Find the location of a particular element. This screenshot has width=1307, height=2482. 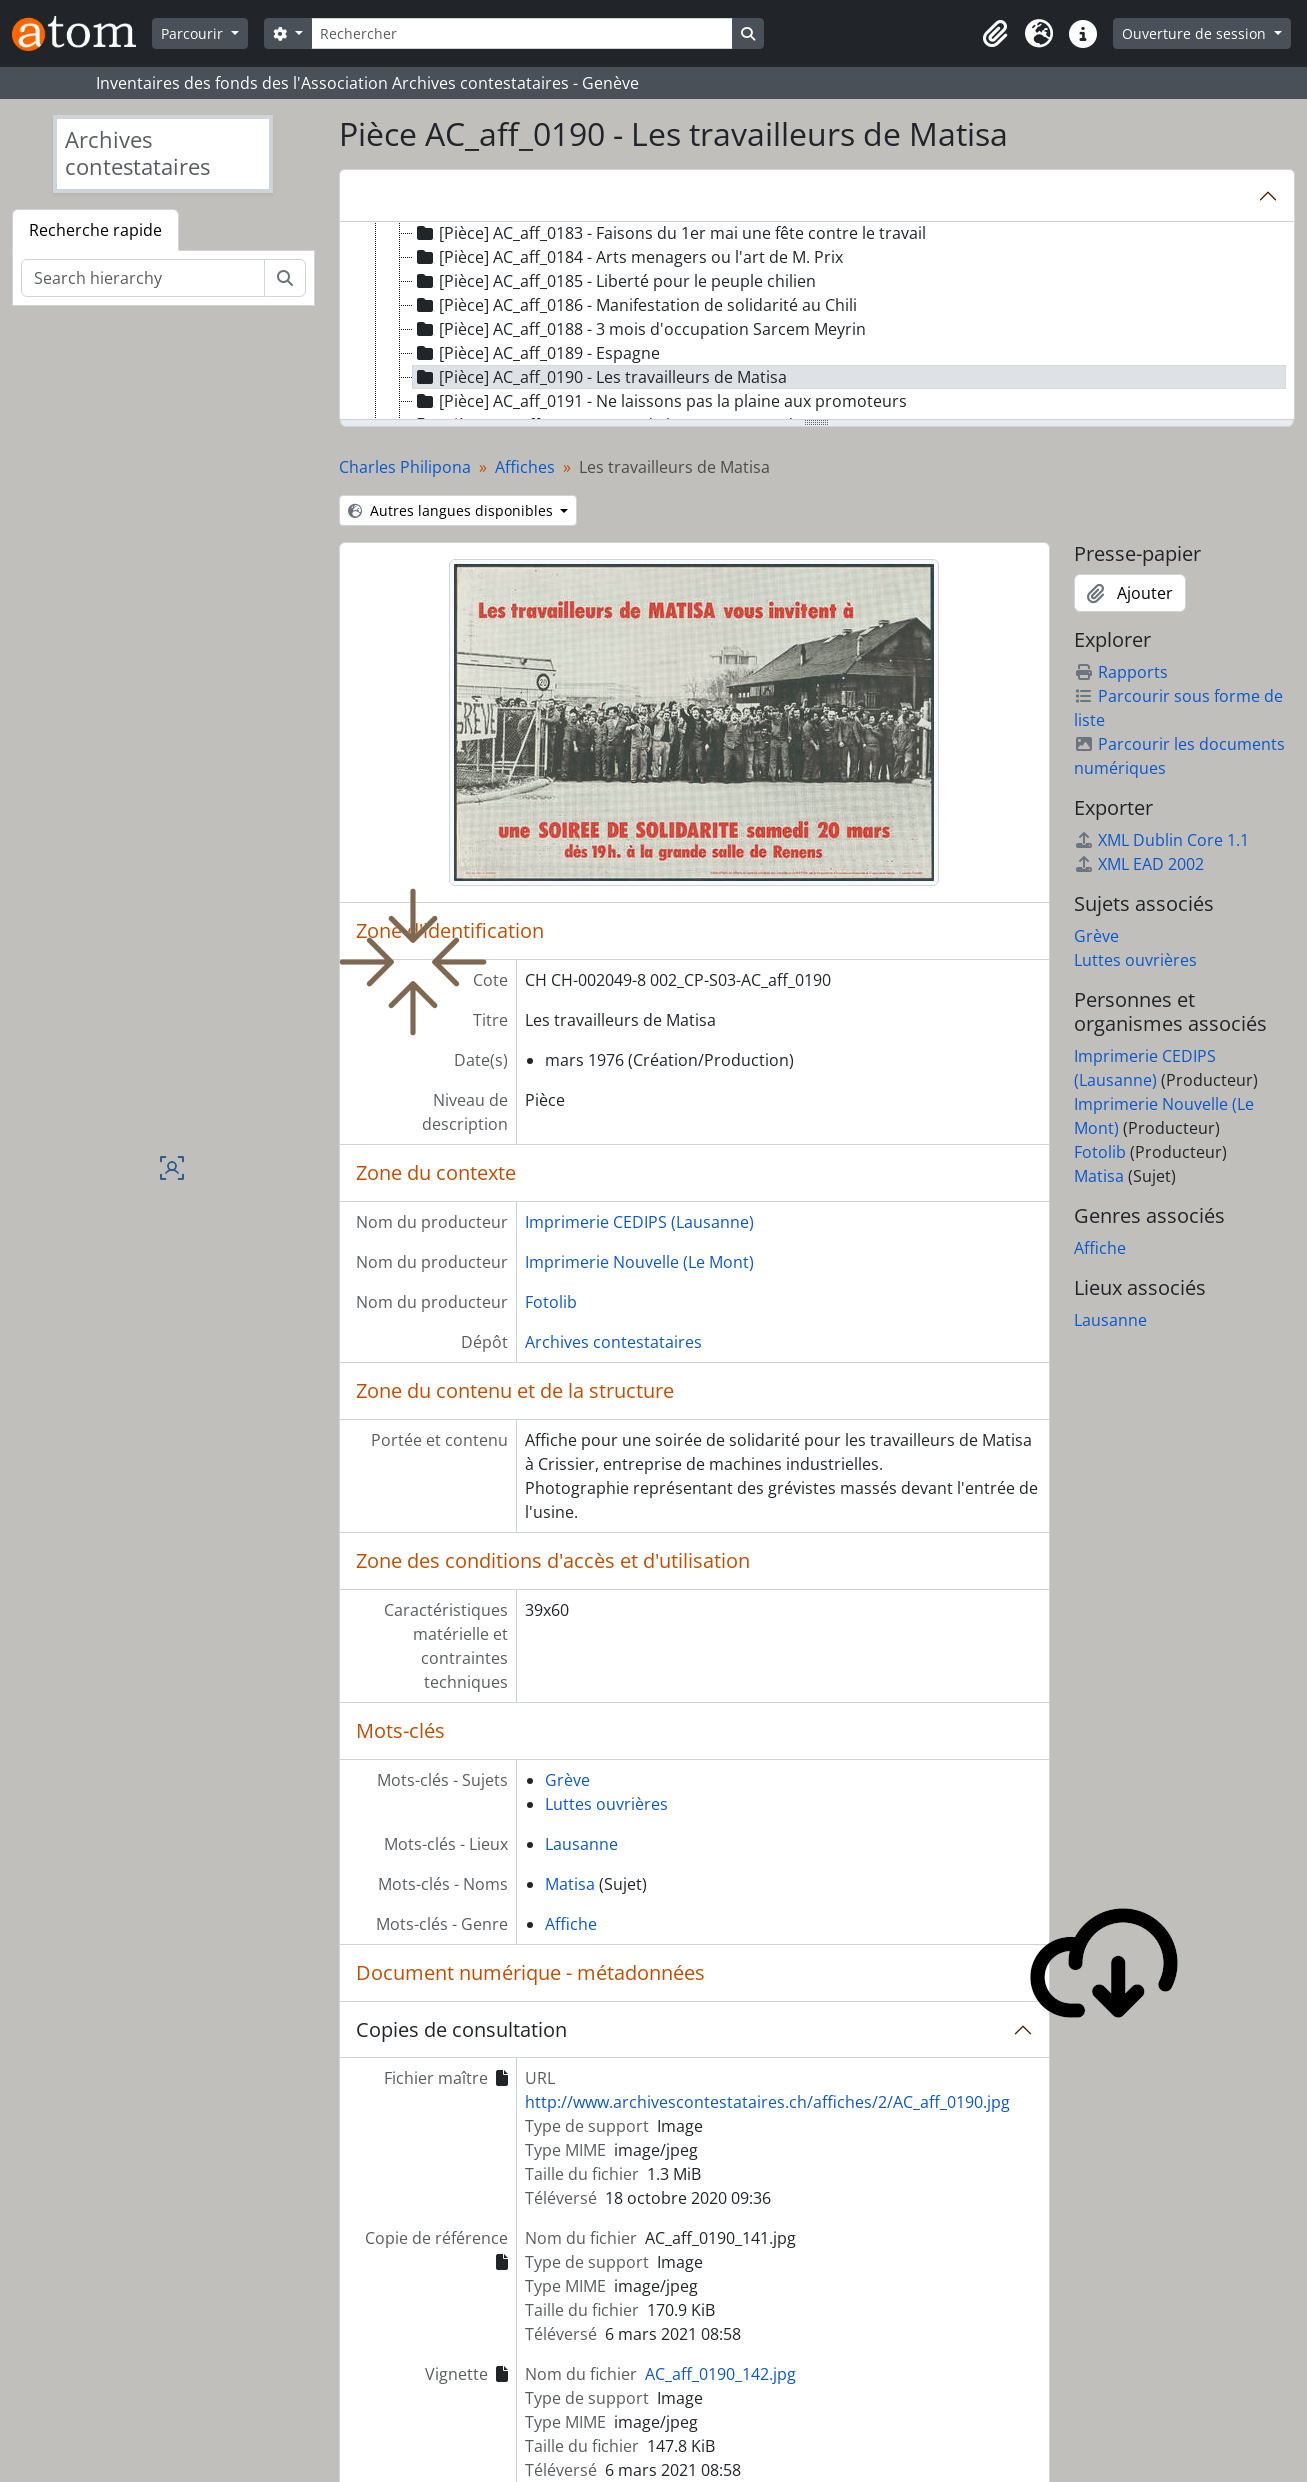

download from cloud storage is located at coordinates (1104, 1963).